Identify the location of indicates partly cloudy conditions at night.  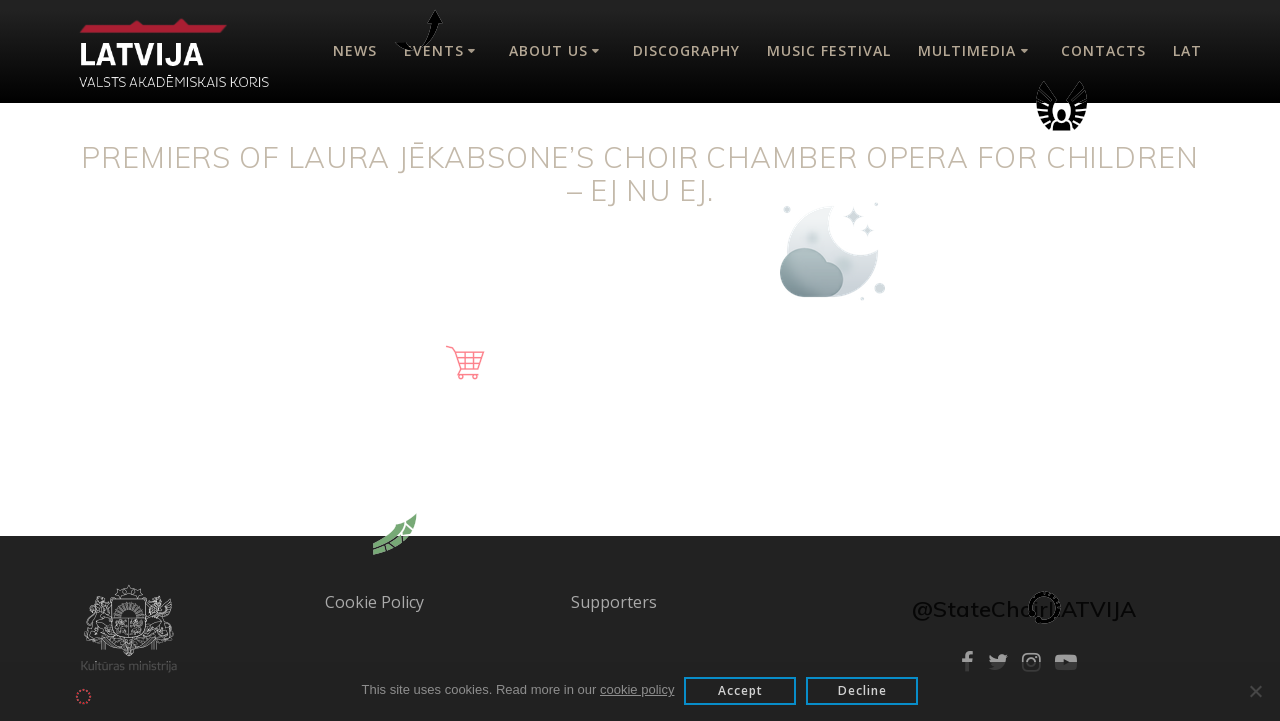
(832, 251).